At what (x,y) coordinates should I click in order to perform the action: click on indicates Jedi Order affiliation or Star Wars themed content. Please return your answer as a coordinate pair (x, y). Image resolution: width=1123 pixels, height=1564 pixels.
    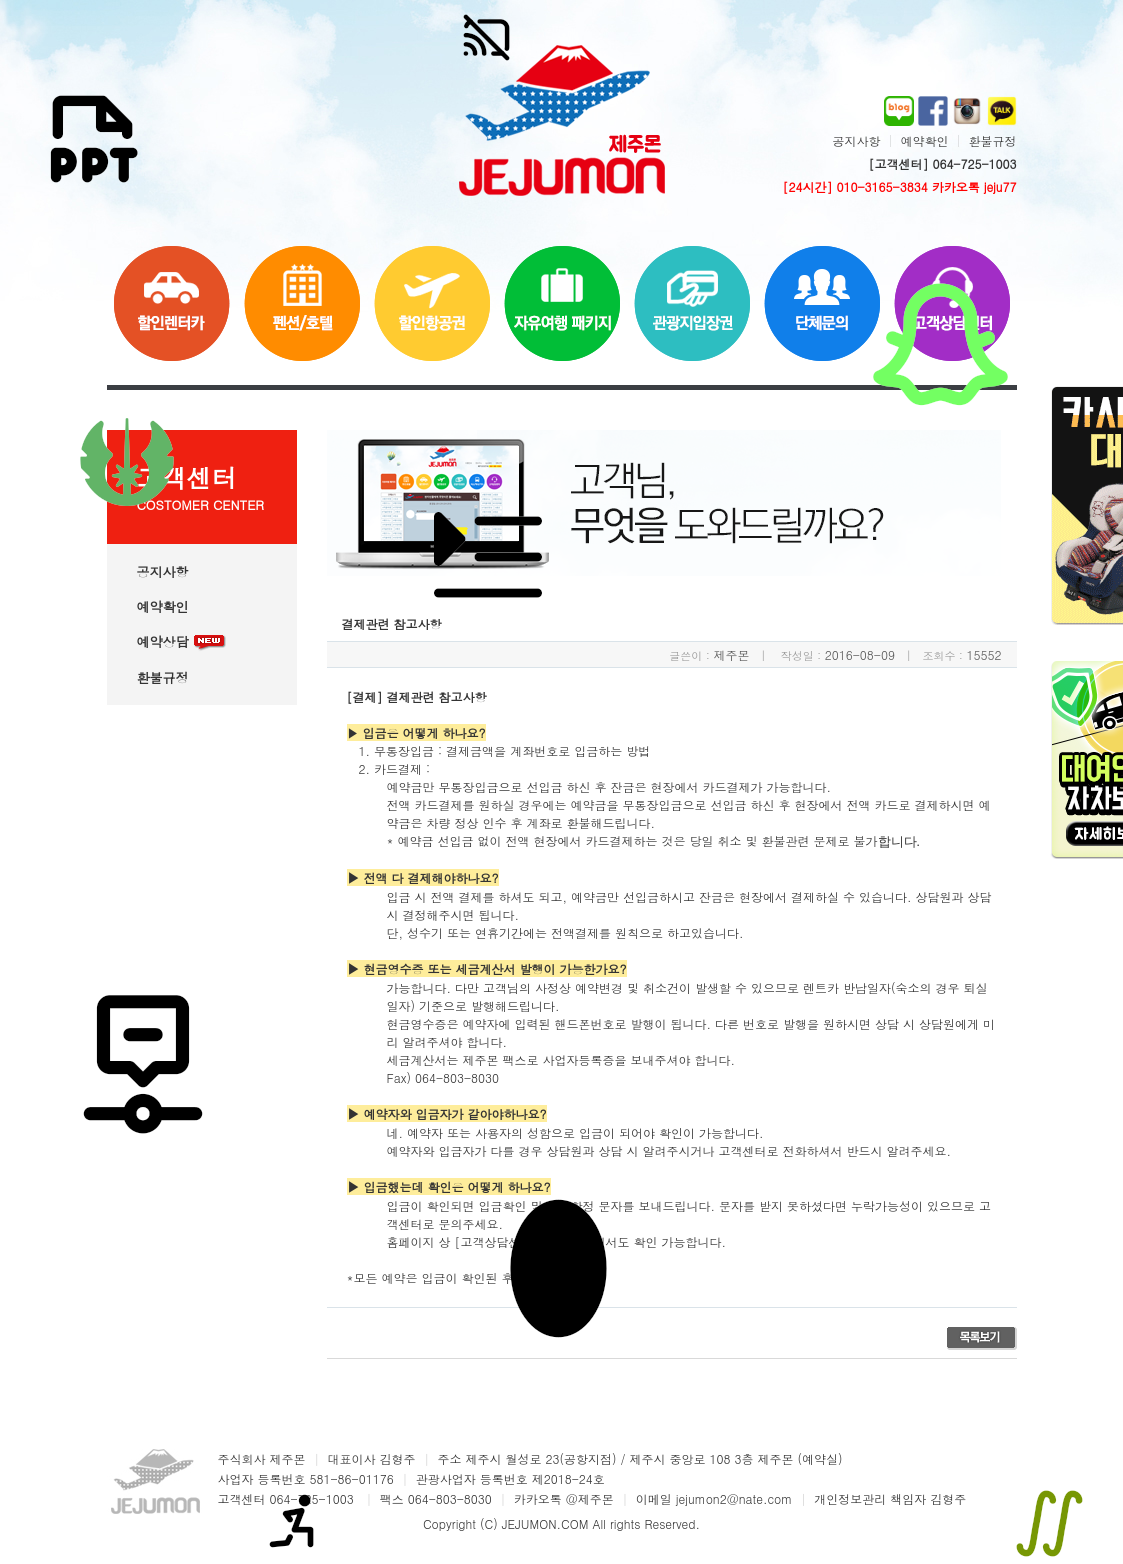
    Looking at the image, I should click on (127, 462).